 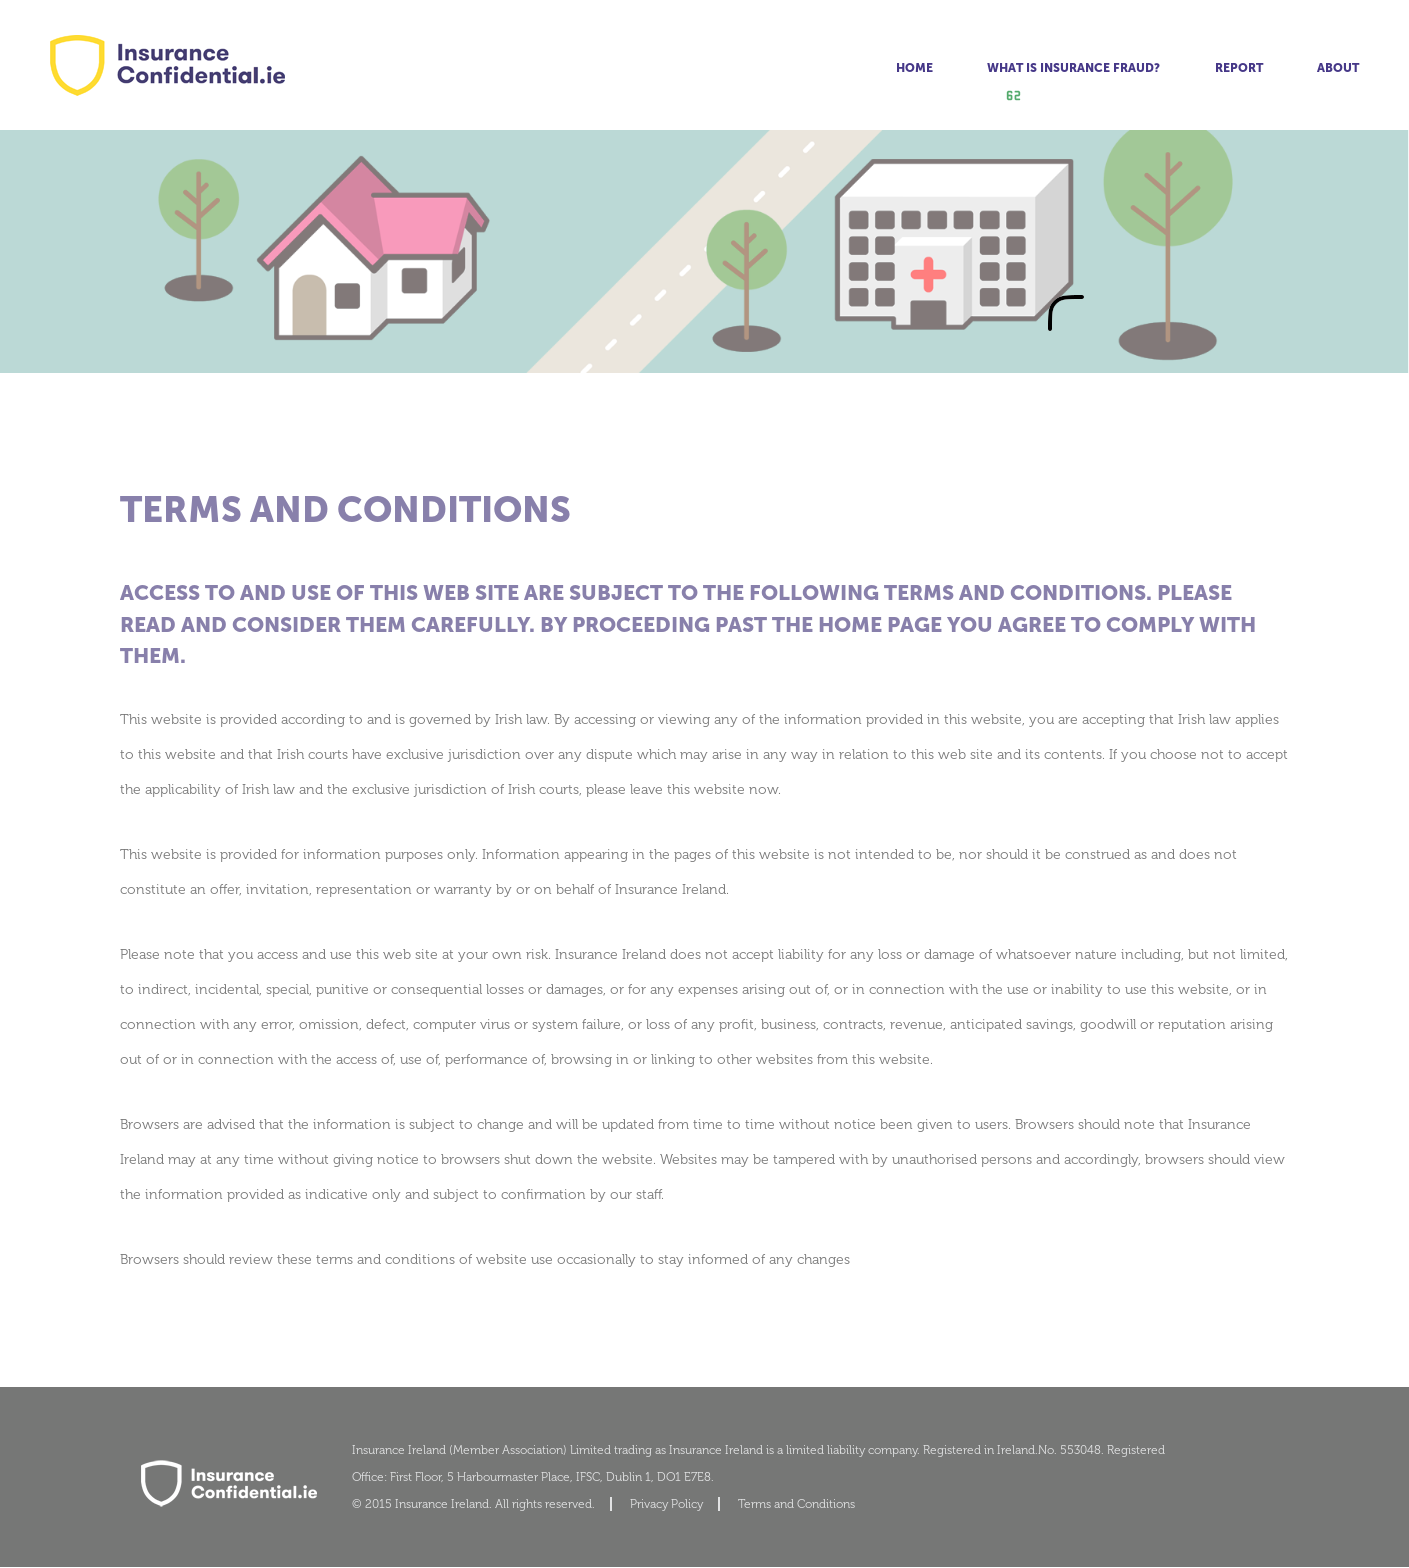 What do you see at coordinates (1066, 313) in the screenshot?
I see `apply iOS-style rounded corner to element` at bounding box center [1066, 313].